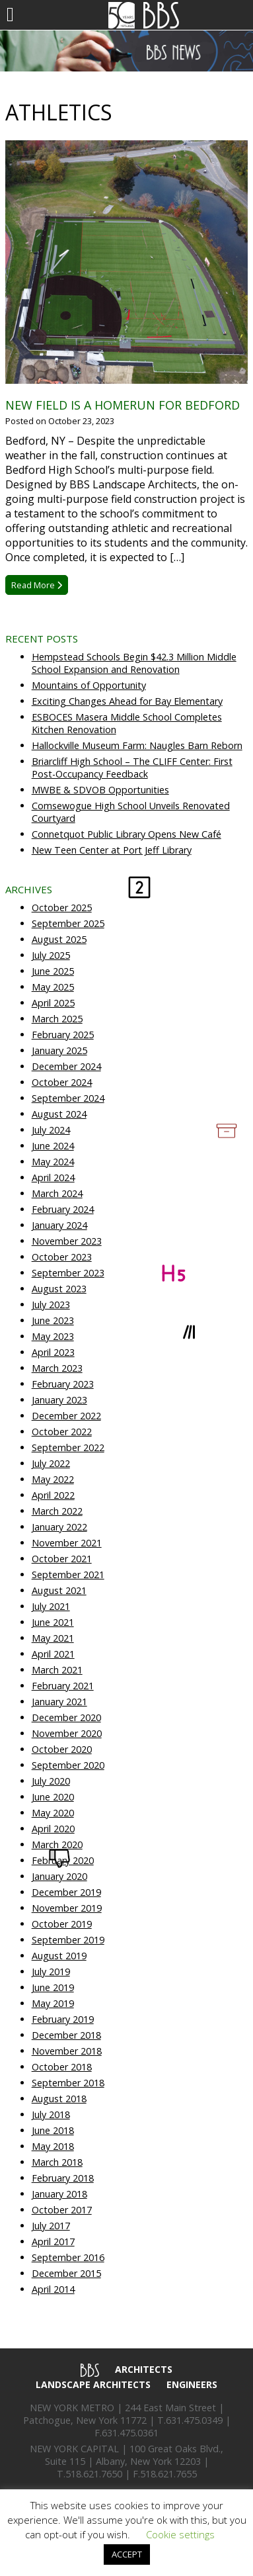 This screenshot has width=253, height=2576. Describe the element at coordinates (173, 1273) in the screenshot. I see `format text as heading level 5` at that location.